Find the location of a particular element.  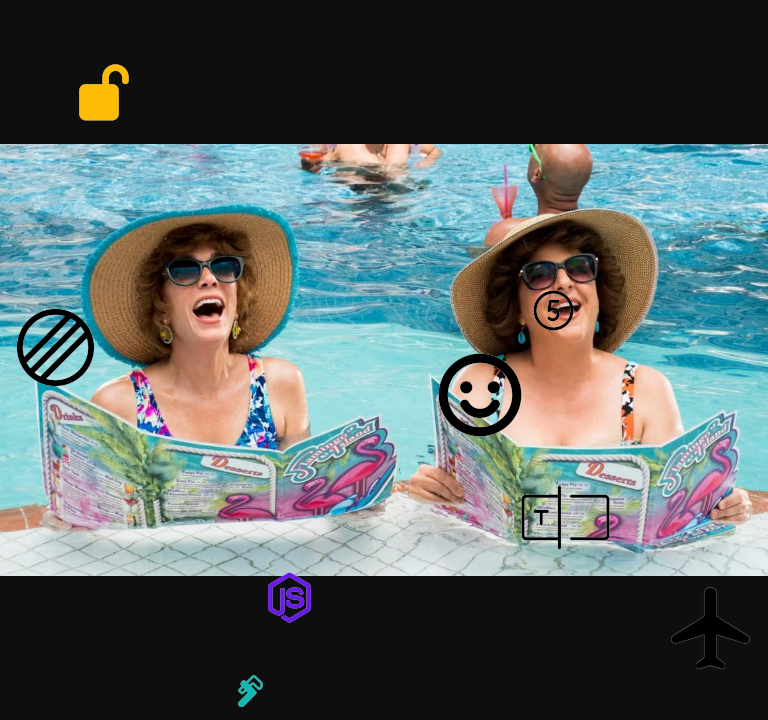

enter text in a form field is located at coordinates (565, 517).